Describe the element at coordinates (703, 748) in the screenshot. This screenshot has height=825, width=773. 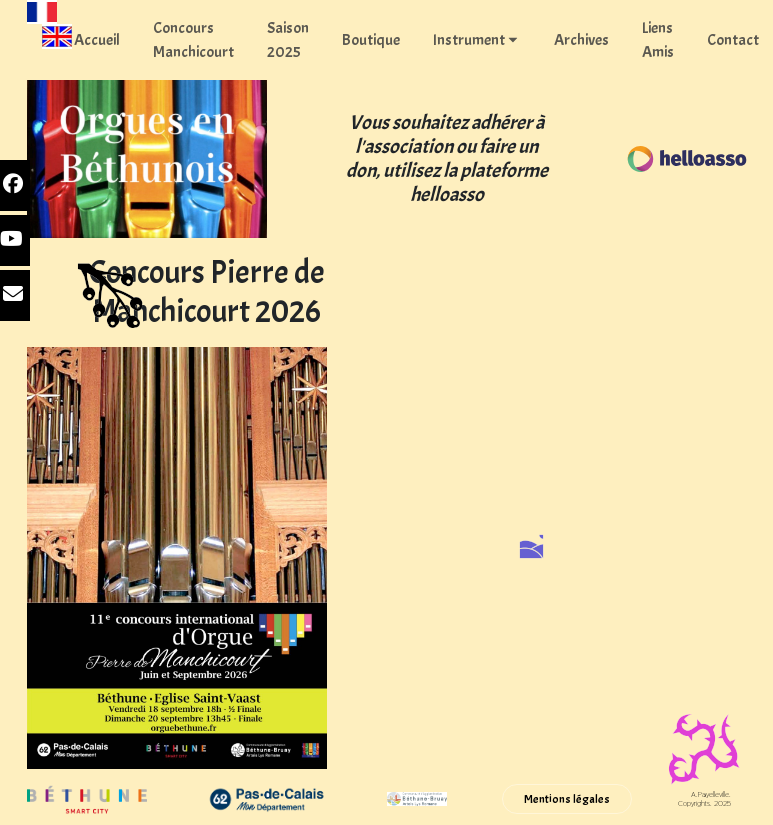
I see `select a thorny or cursed status effect` at that location.